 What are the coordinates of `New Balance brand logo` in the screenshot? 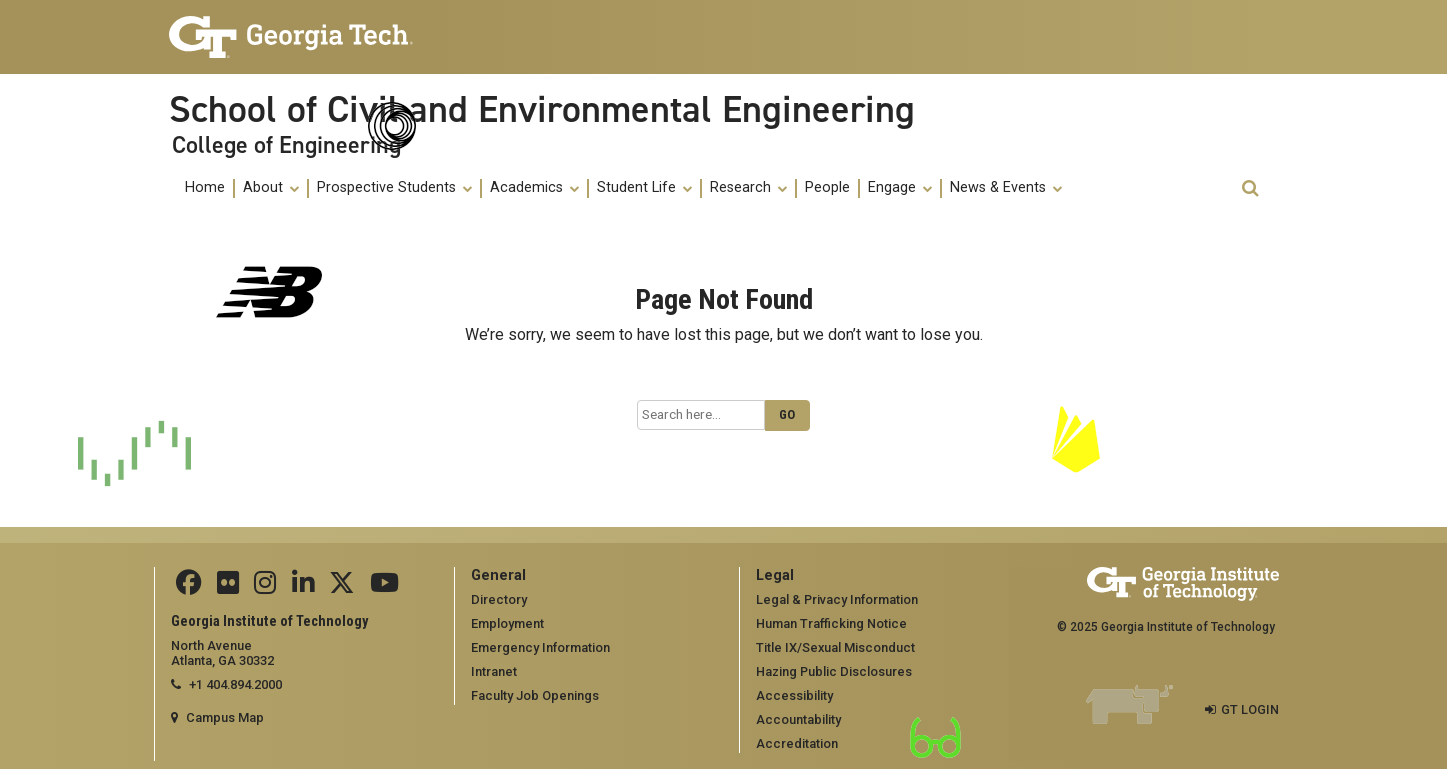 It's located at (269, 292).